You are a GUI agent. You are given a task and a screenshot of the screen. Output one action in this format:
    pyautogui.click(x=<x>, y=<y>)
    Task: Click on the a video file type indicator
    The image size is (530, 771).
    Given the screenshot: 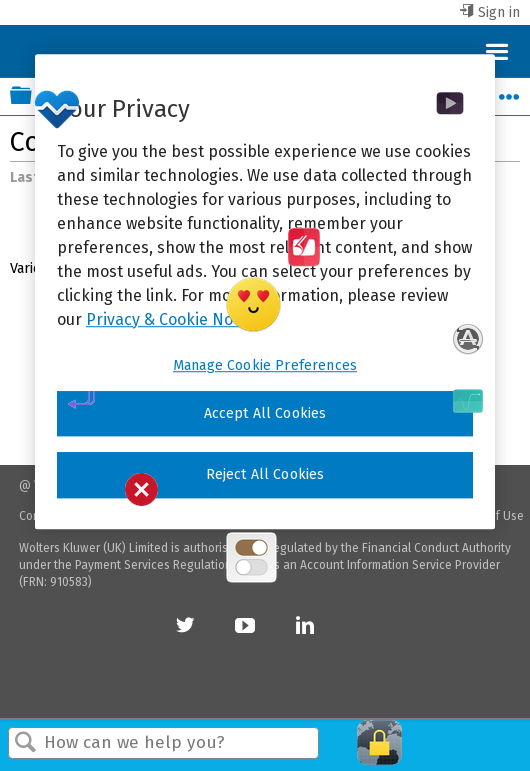 What is the action you would take?
    pyautogui.click(x=450, y=102)
    